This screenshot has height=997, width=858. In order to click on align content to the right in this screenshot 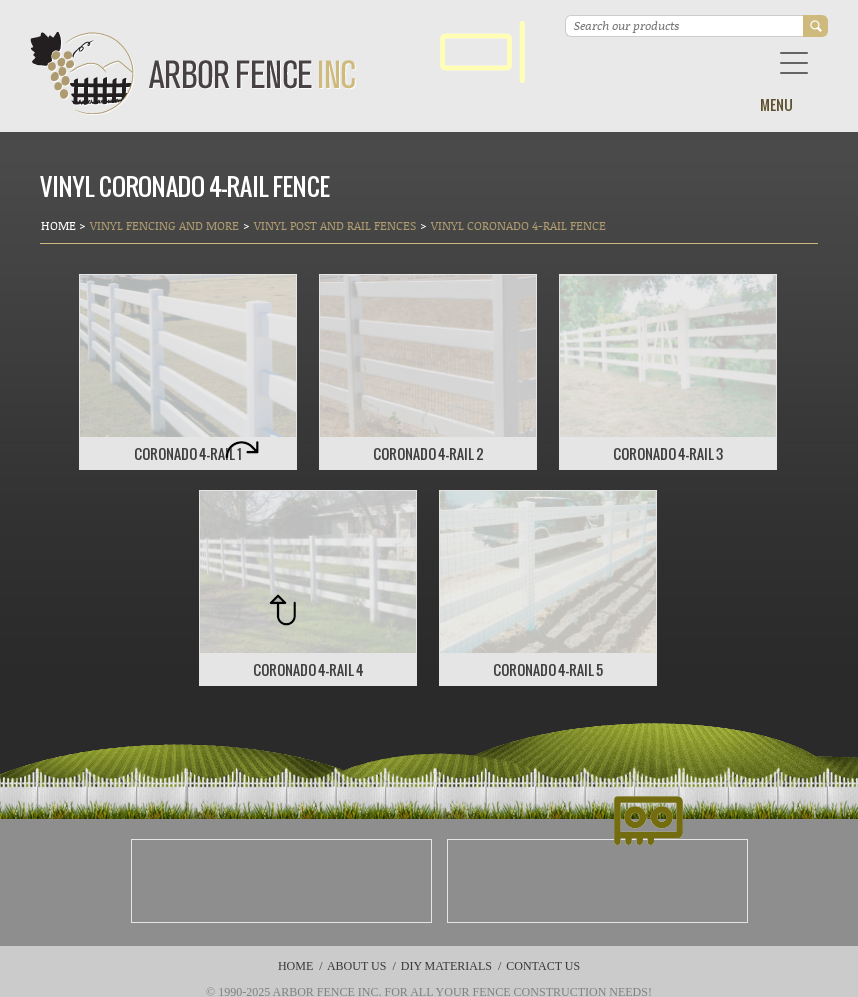, I will do `click(484, 52)`.